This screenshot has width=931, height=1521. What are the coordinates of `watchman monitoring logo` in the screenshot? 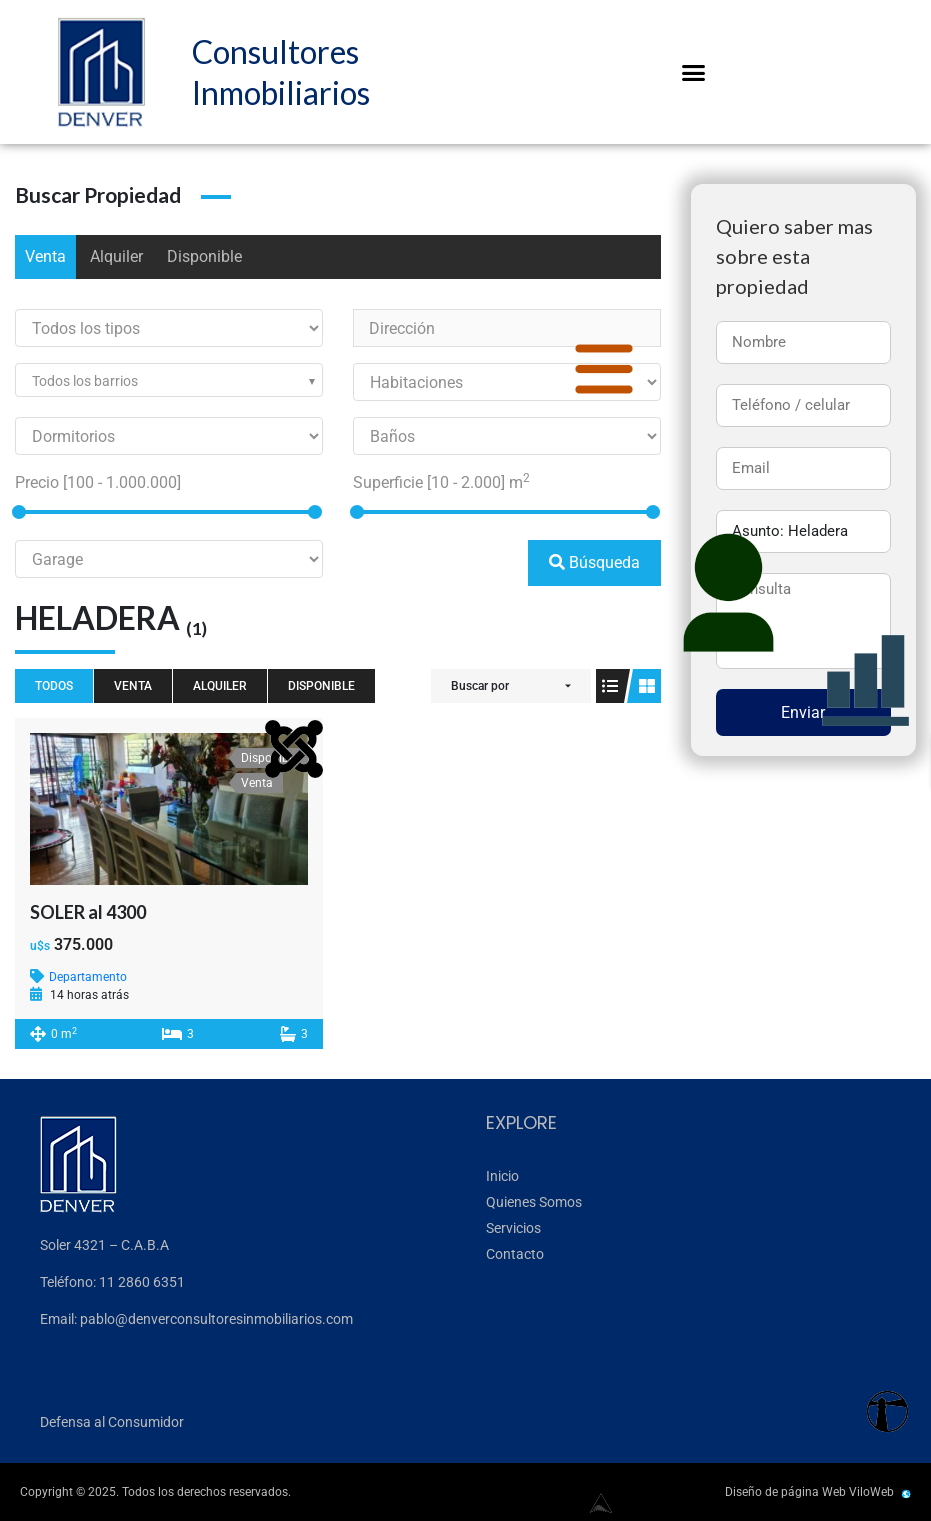 It's located at (887, 1411).